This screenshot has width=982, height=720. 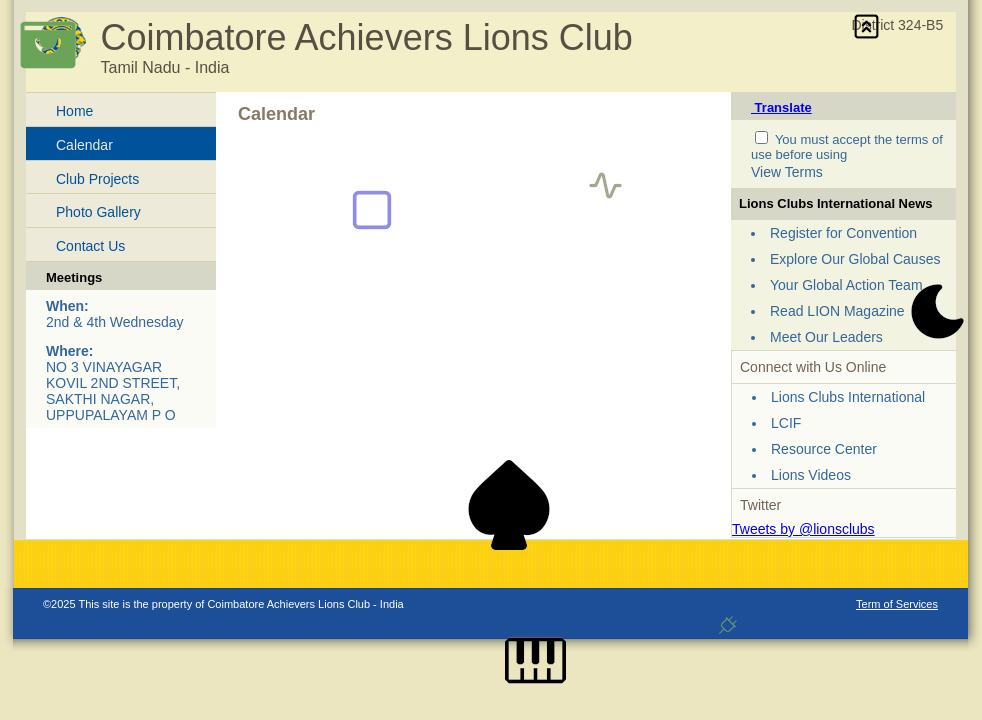 What do you see at coordinates (535, 660) in the screenshot?
I see `open piano or keyboard instrument tool` at bounding box center [535, 660].